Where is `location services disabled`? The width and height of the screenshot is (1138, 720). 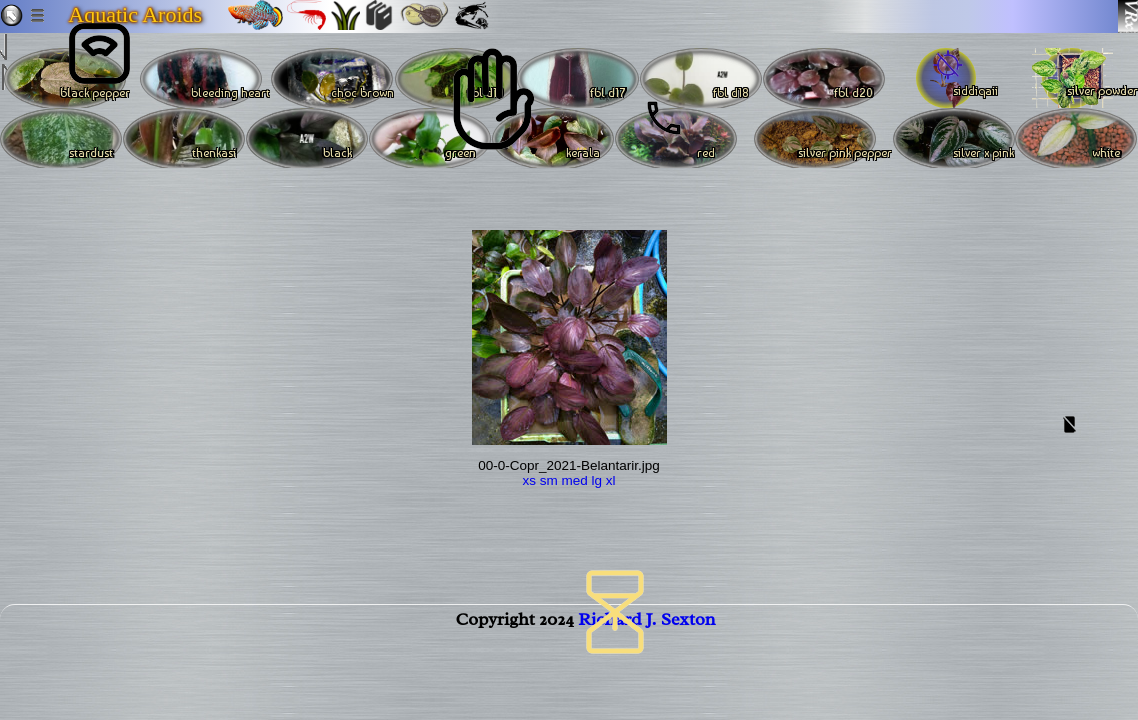 location services disabled is located at coordinates (948, 65).